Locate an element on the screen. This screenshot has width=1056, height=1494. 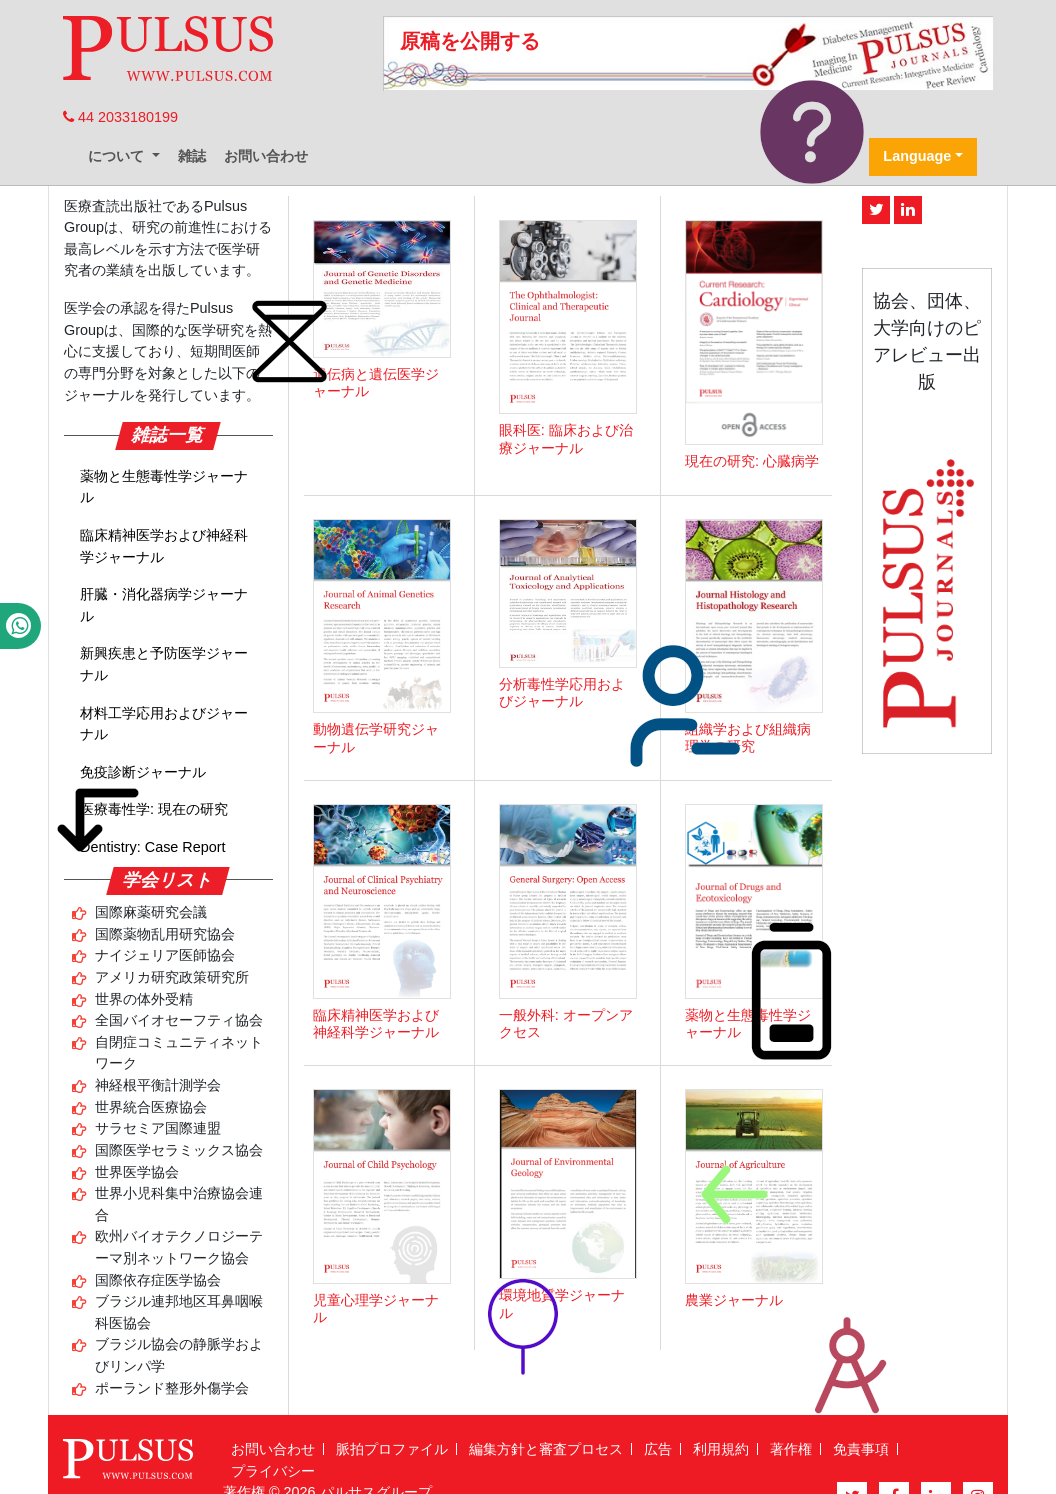
select neuter or non-binary gender option is located at coordinates (523, 1325).